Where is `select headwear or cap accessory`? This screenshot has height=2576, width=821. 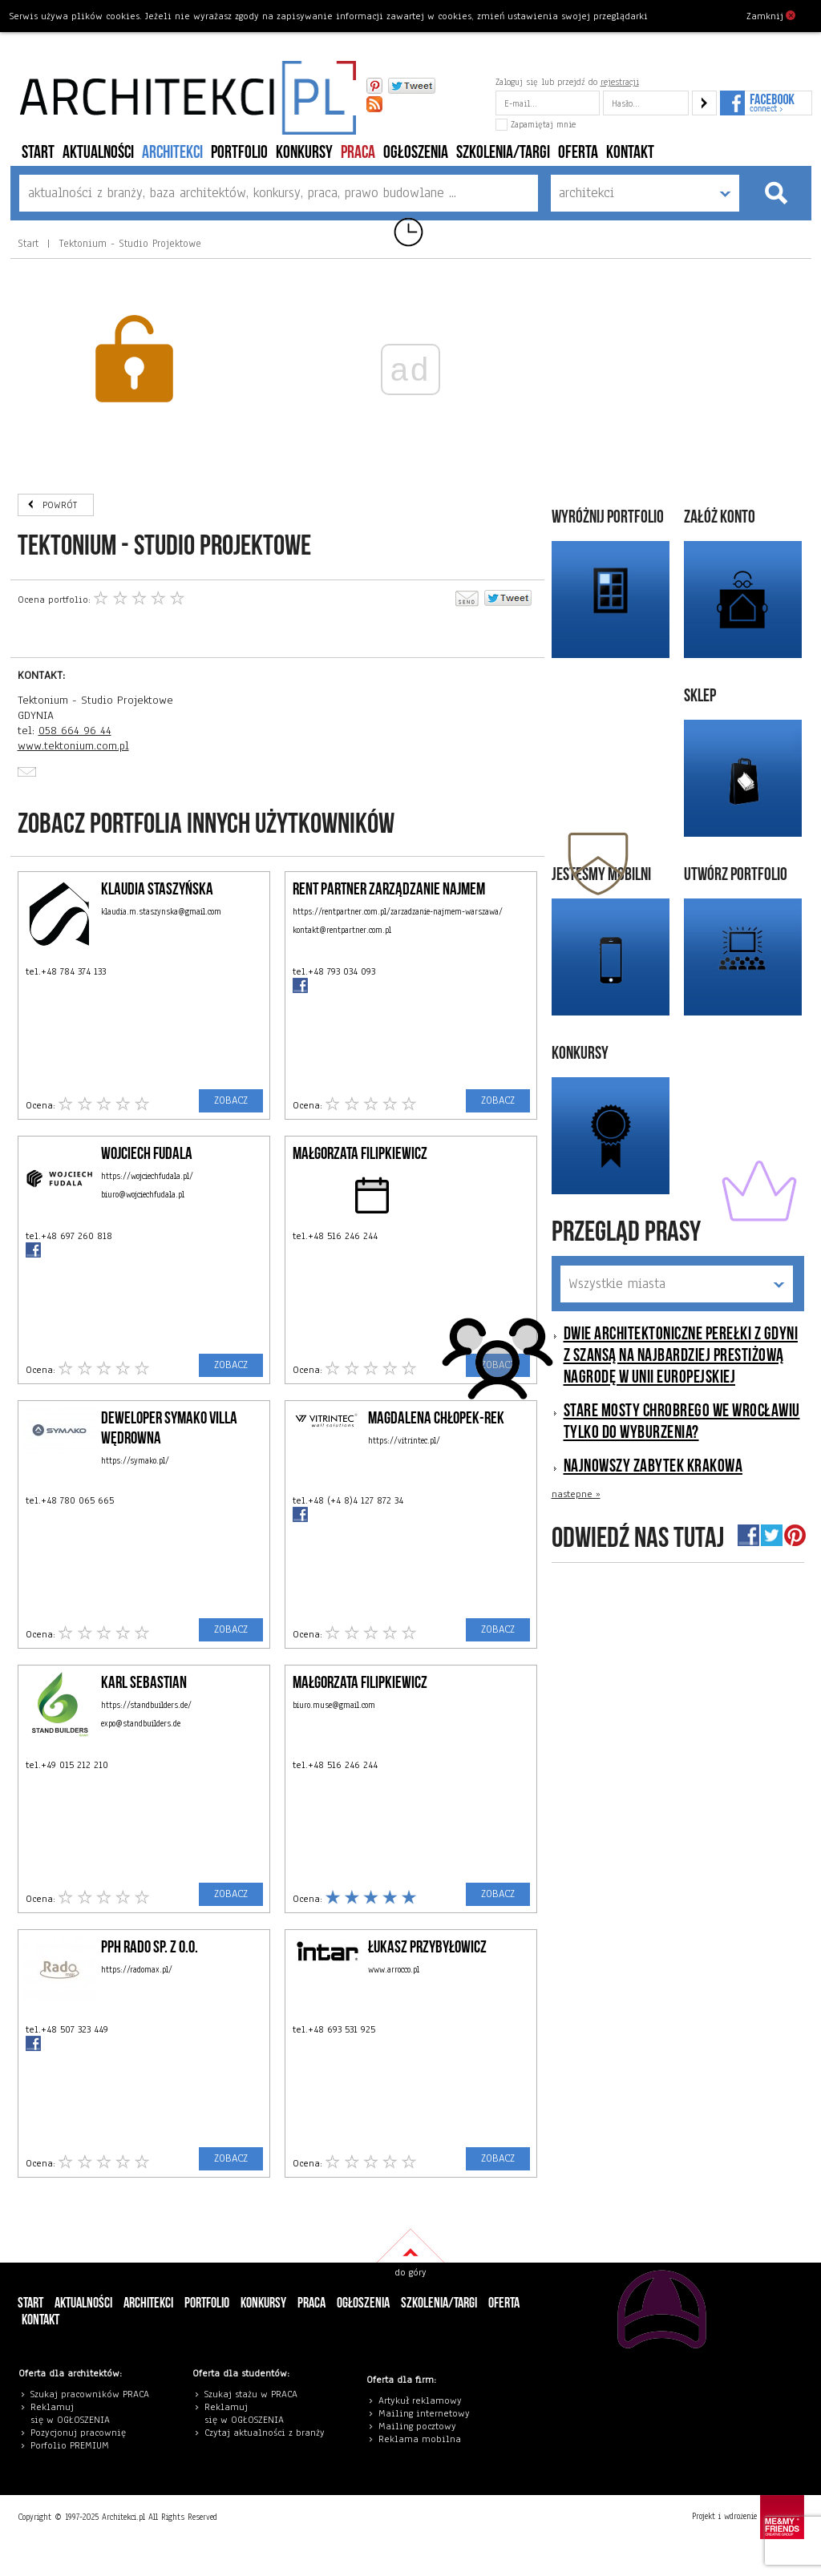
select headwear or cap accessory is located at coordinates (661, 2314).